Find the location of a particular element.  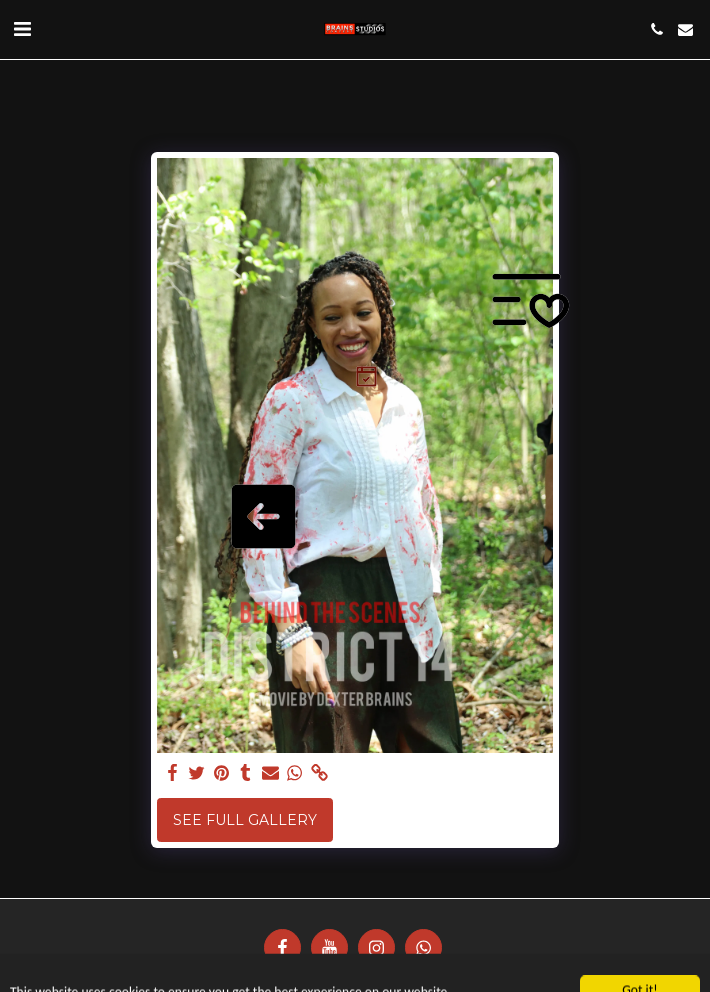

browser verification complete is located at coordinates (366, 376).